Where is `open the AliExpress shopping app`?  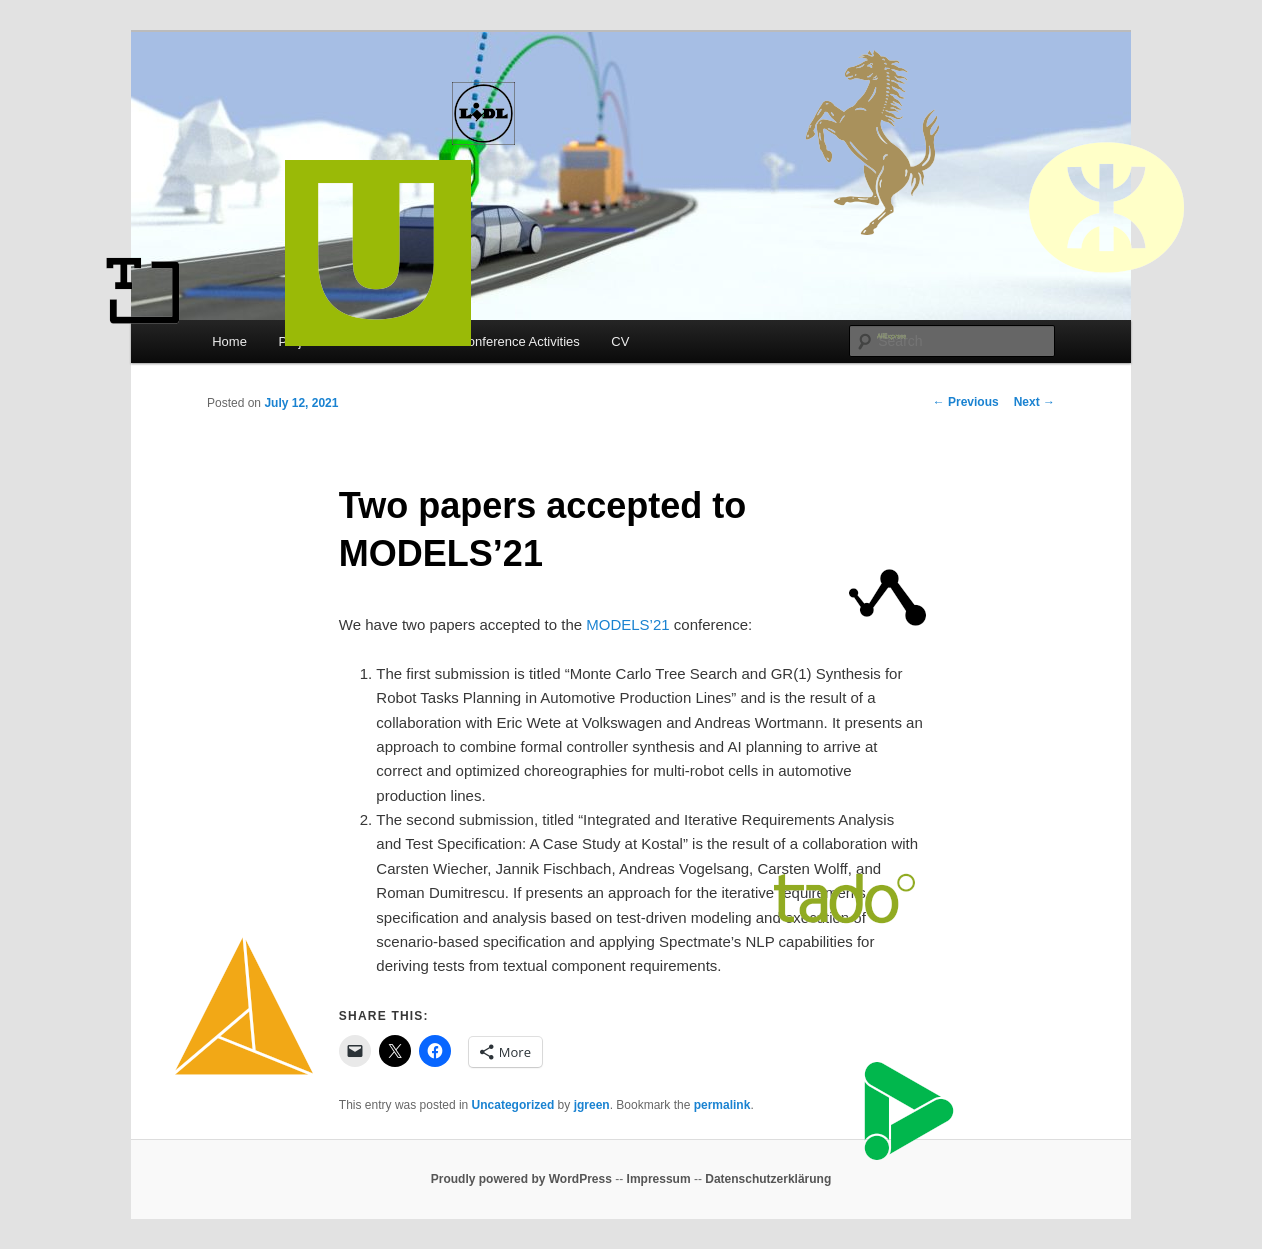
open the AliExpress shopping app is located at coordinates (891, 336).